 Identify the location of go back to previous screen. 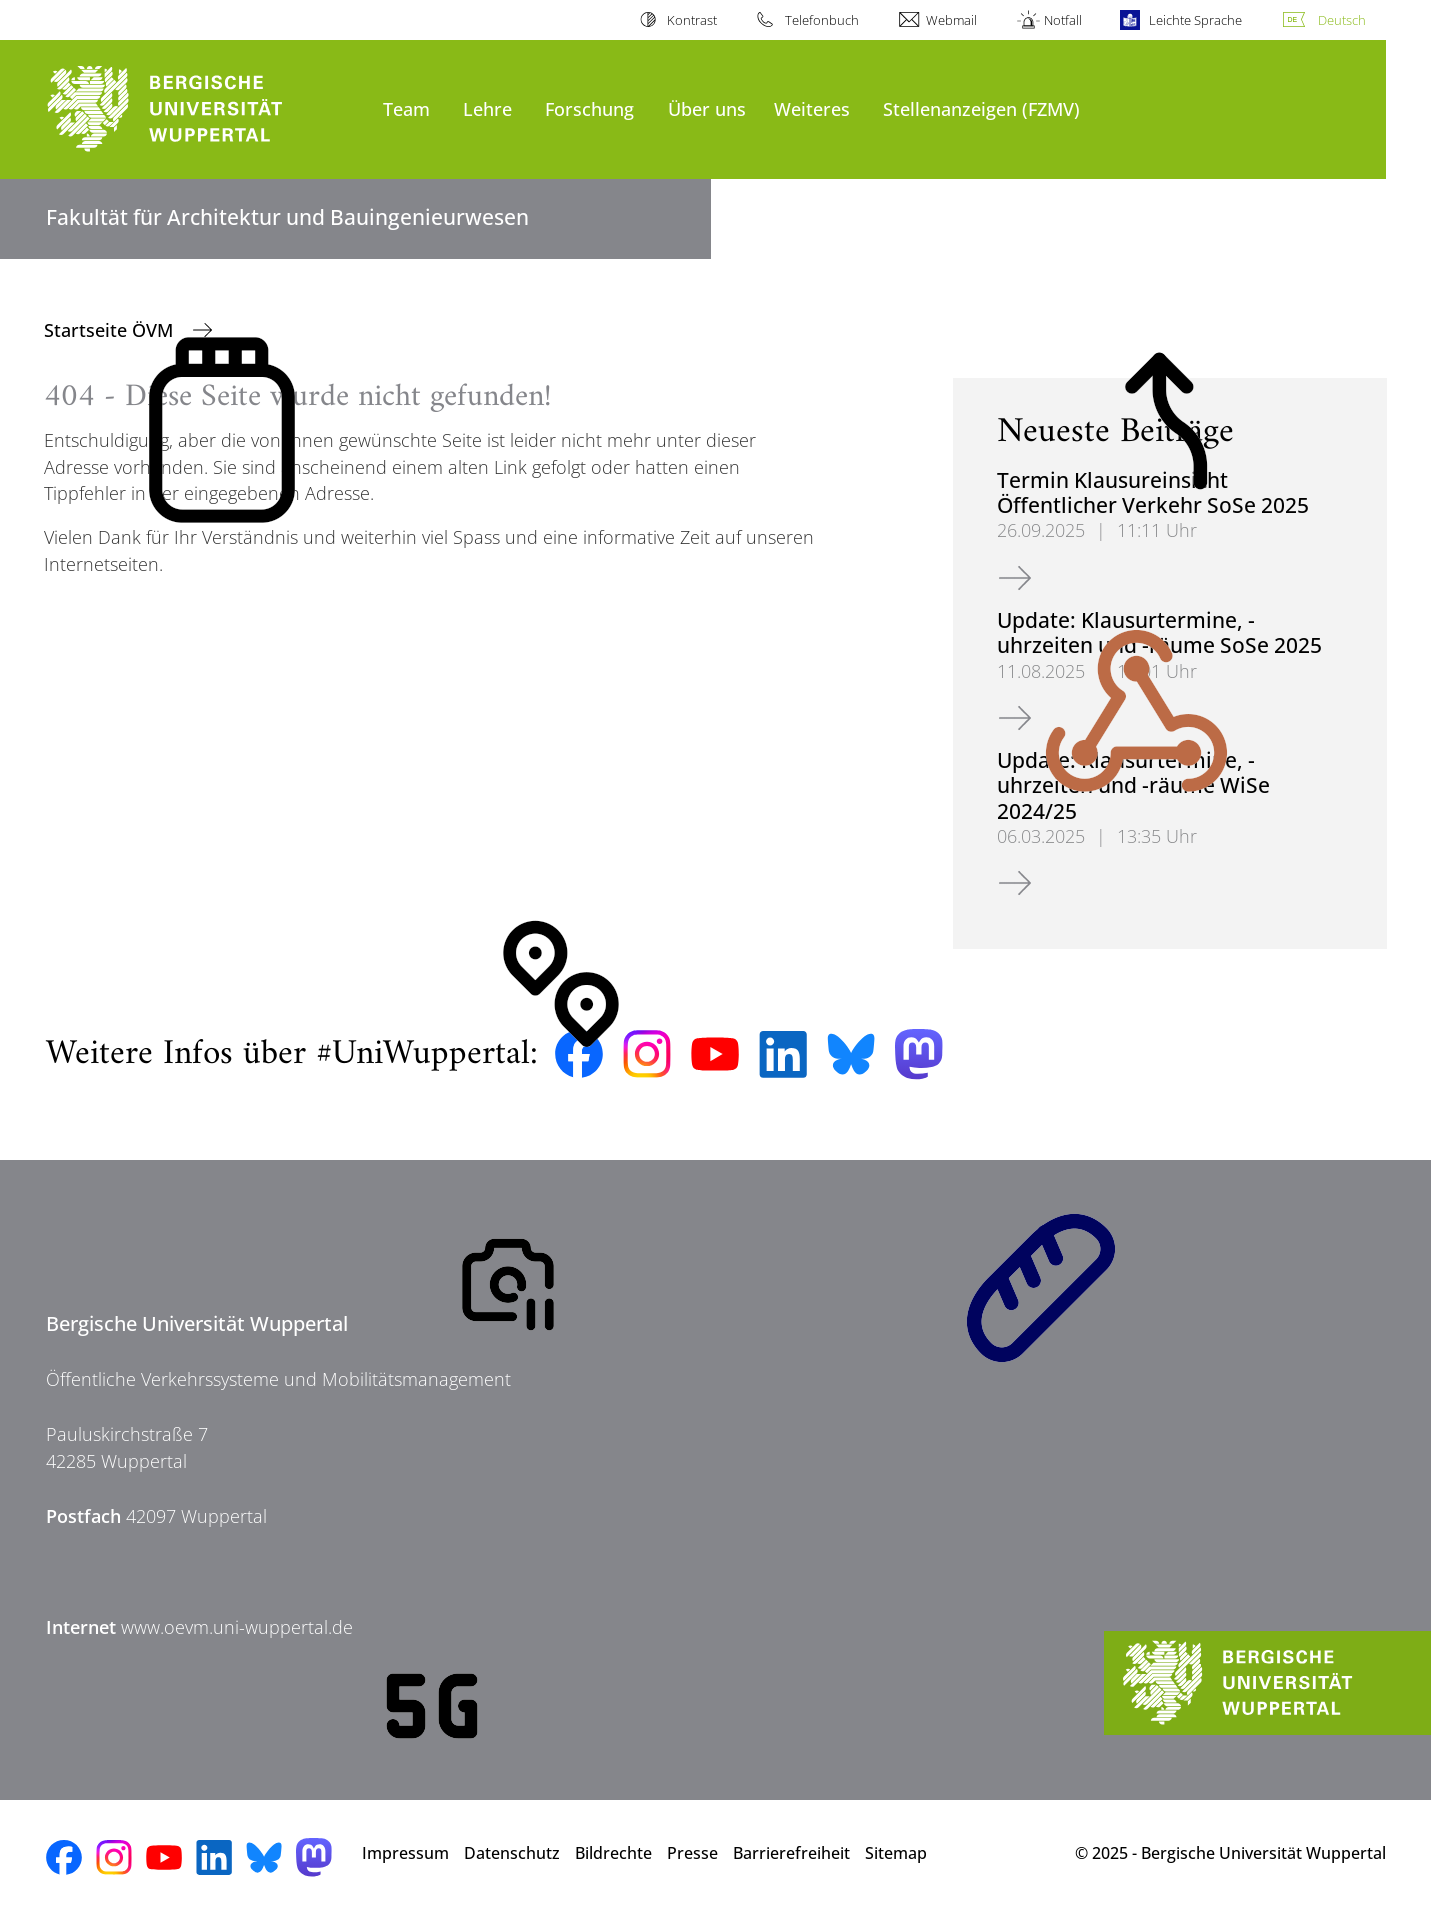
(1173, 421).